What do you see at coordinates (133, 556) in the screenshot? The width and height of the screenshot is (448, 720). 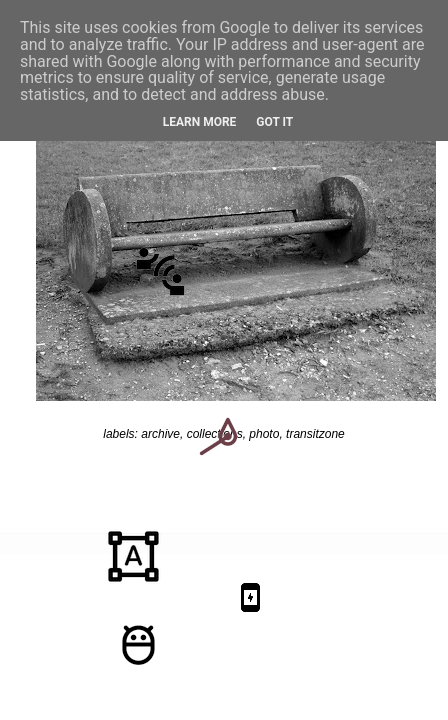 I see `edit text box formatting` at bounding box center [133, 556].